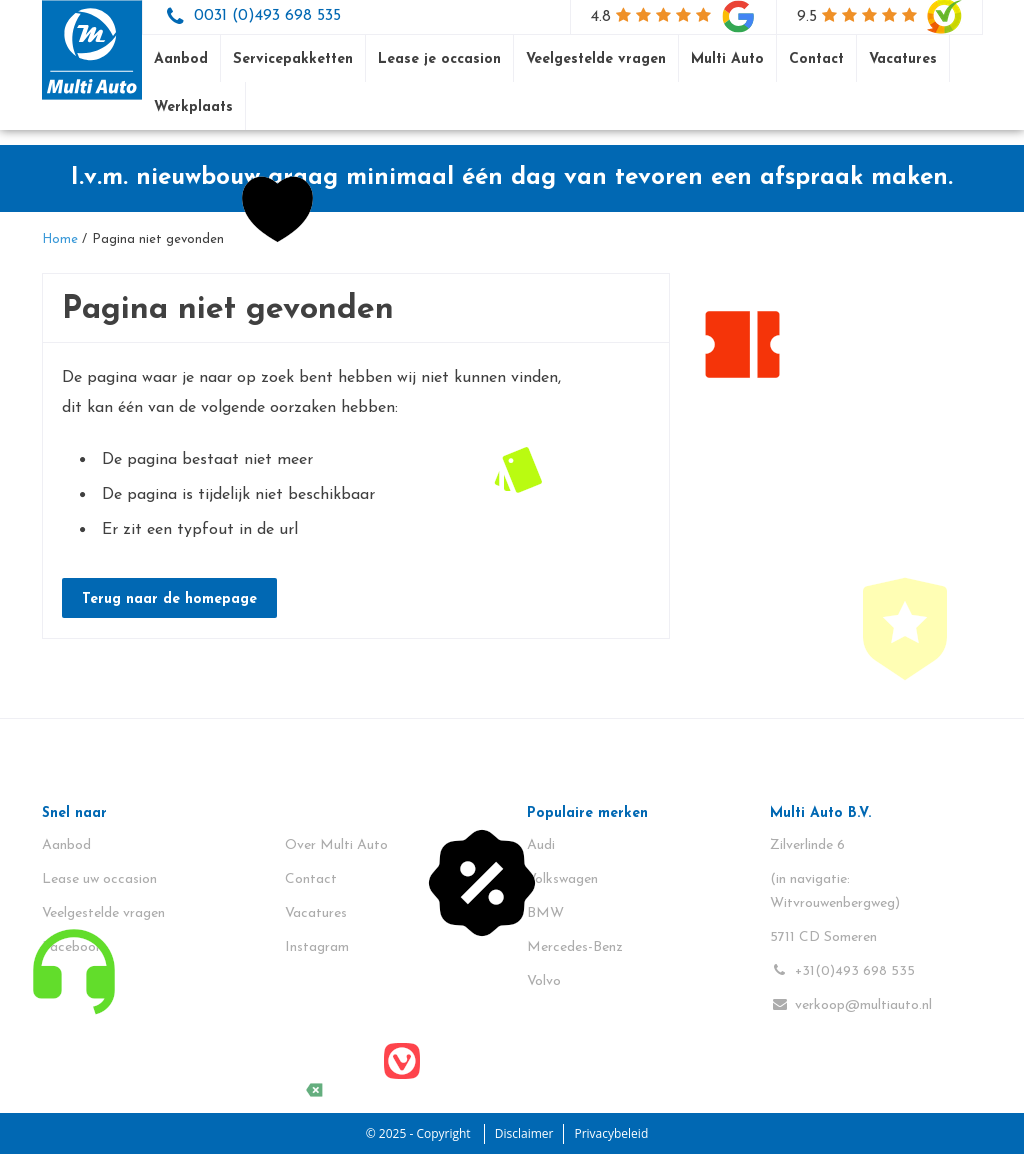  I want to click on contact customer support, so click(74, 970).